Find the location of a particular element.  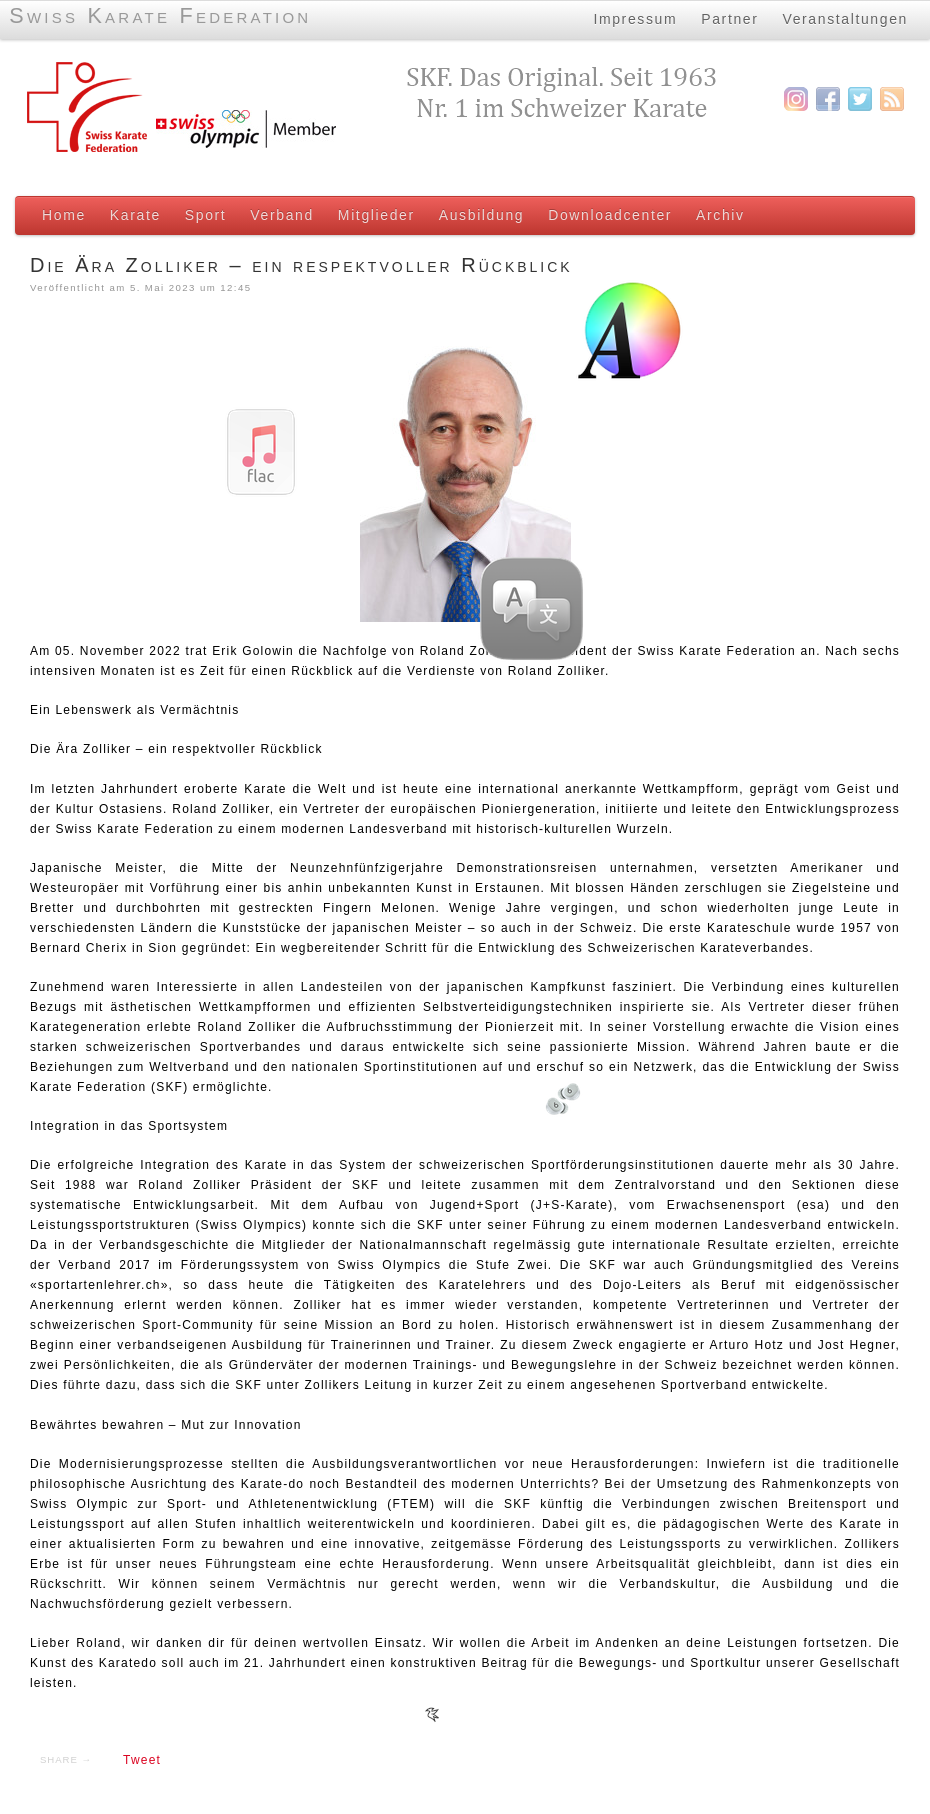

connect beats wireless earbuds via bluetooth is located at coordinates (563, 1099).